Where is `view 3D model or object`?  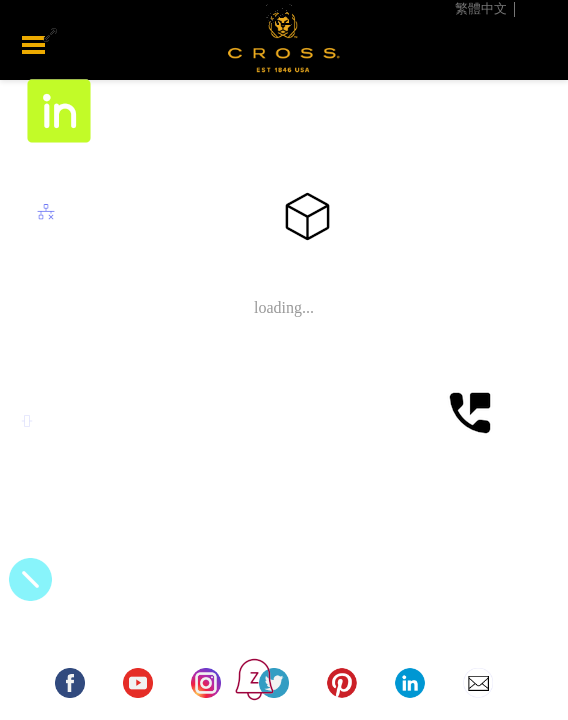 view 3D model or object is located at coordinates (307, 216).